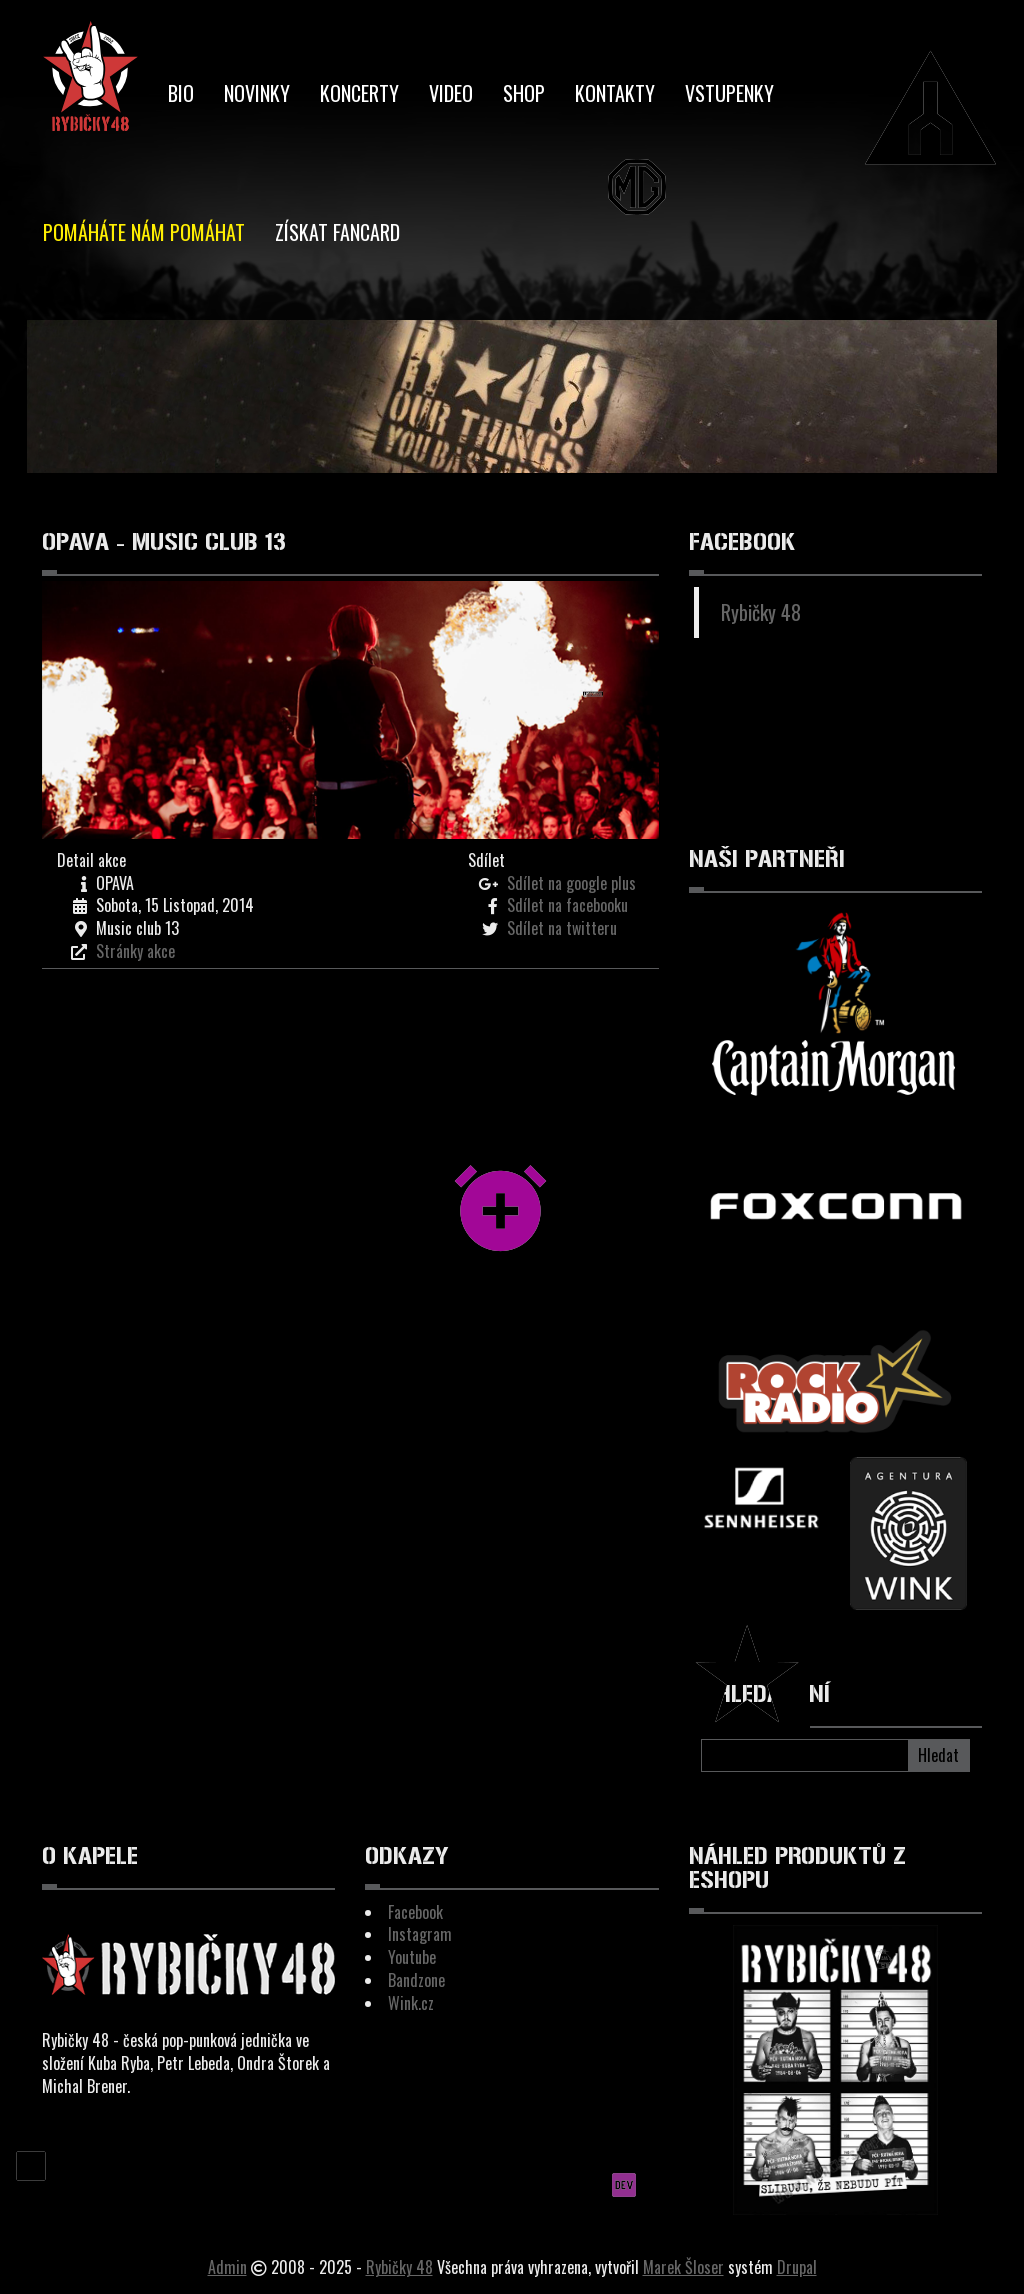 The image size is (1024, 2294). Describe the element at coordinates (637, 187) in the screenshot. I see `MG Motors brand logo` at that location.